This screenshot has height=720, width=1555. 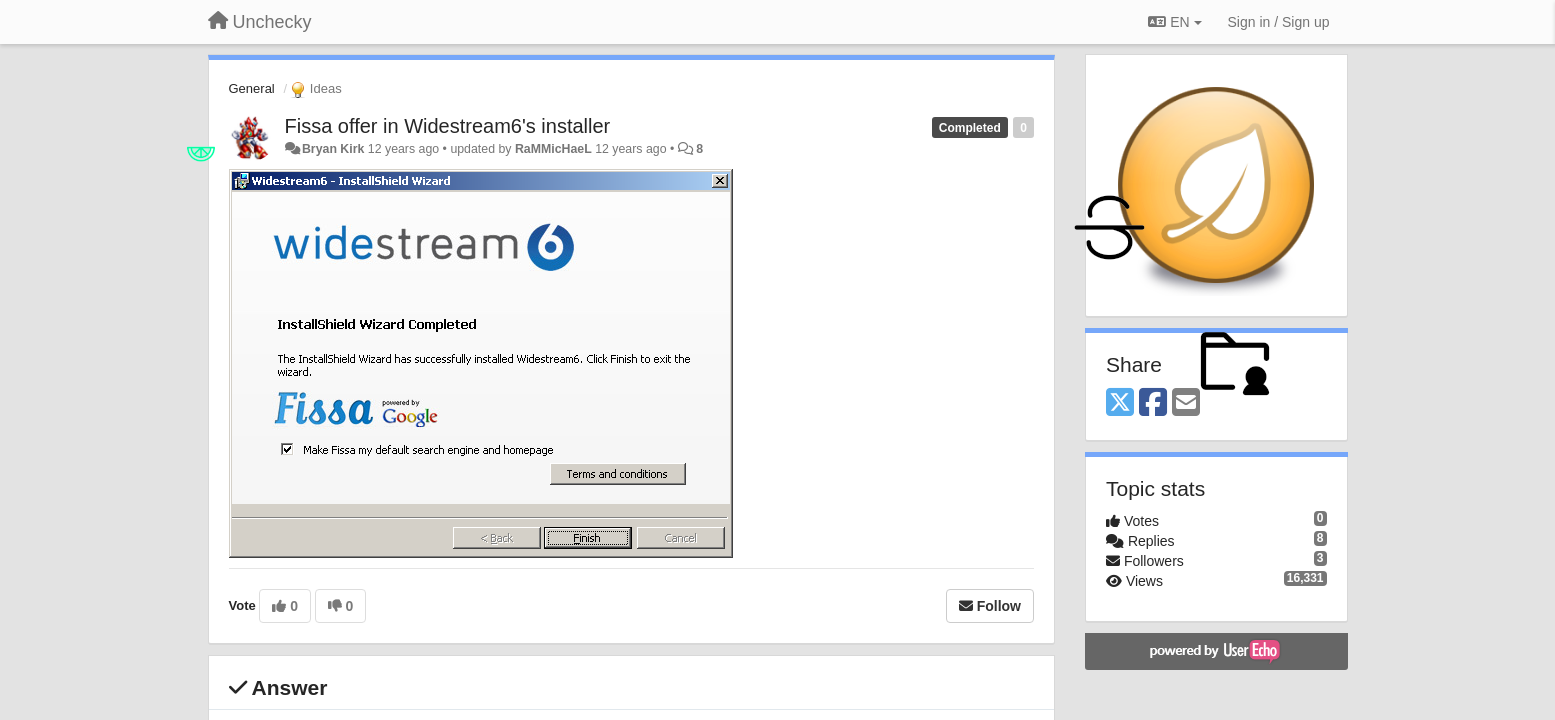 What do you see at coordinates (1109, 227) in the screenshot?
I see `apply strikethrough formatting to selected text` at bounding box center [1109, 227].